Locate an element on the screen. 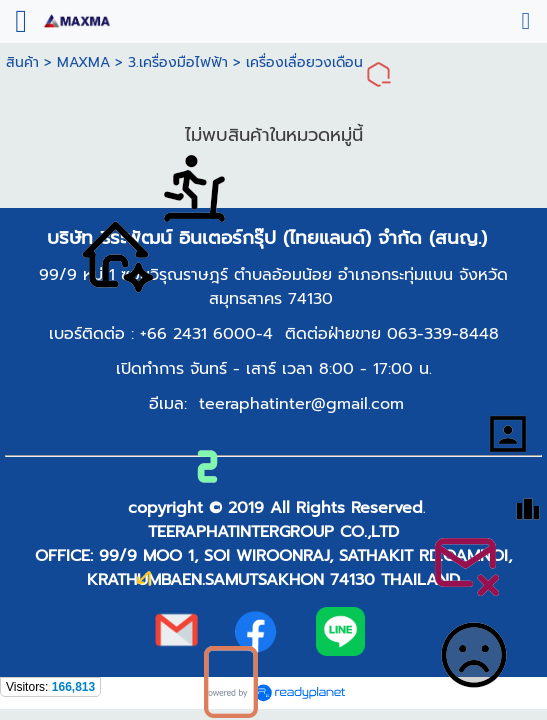  access smart home features is located at coordinates (115, 254).